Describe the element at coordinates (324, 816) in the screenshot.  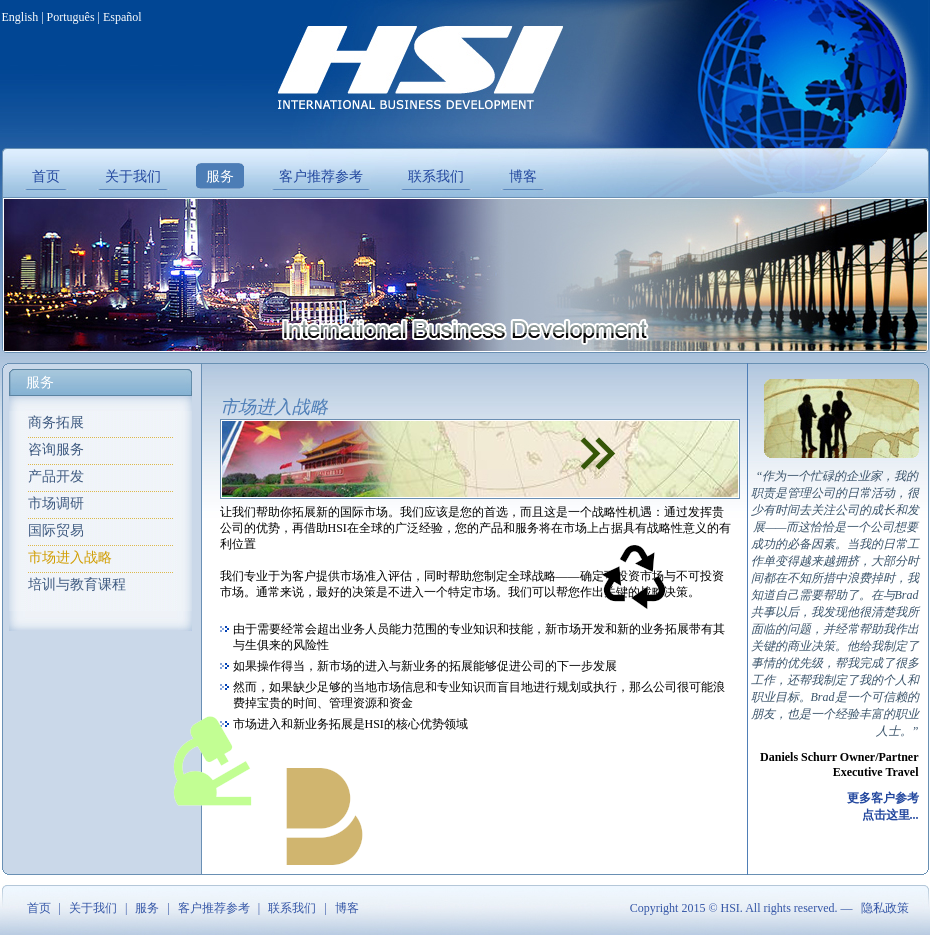
I see `open the Beats audio app` at that location.